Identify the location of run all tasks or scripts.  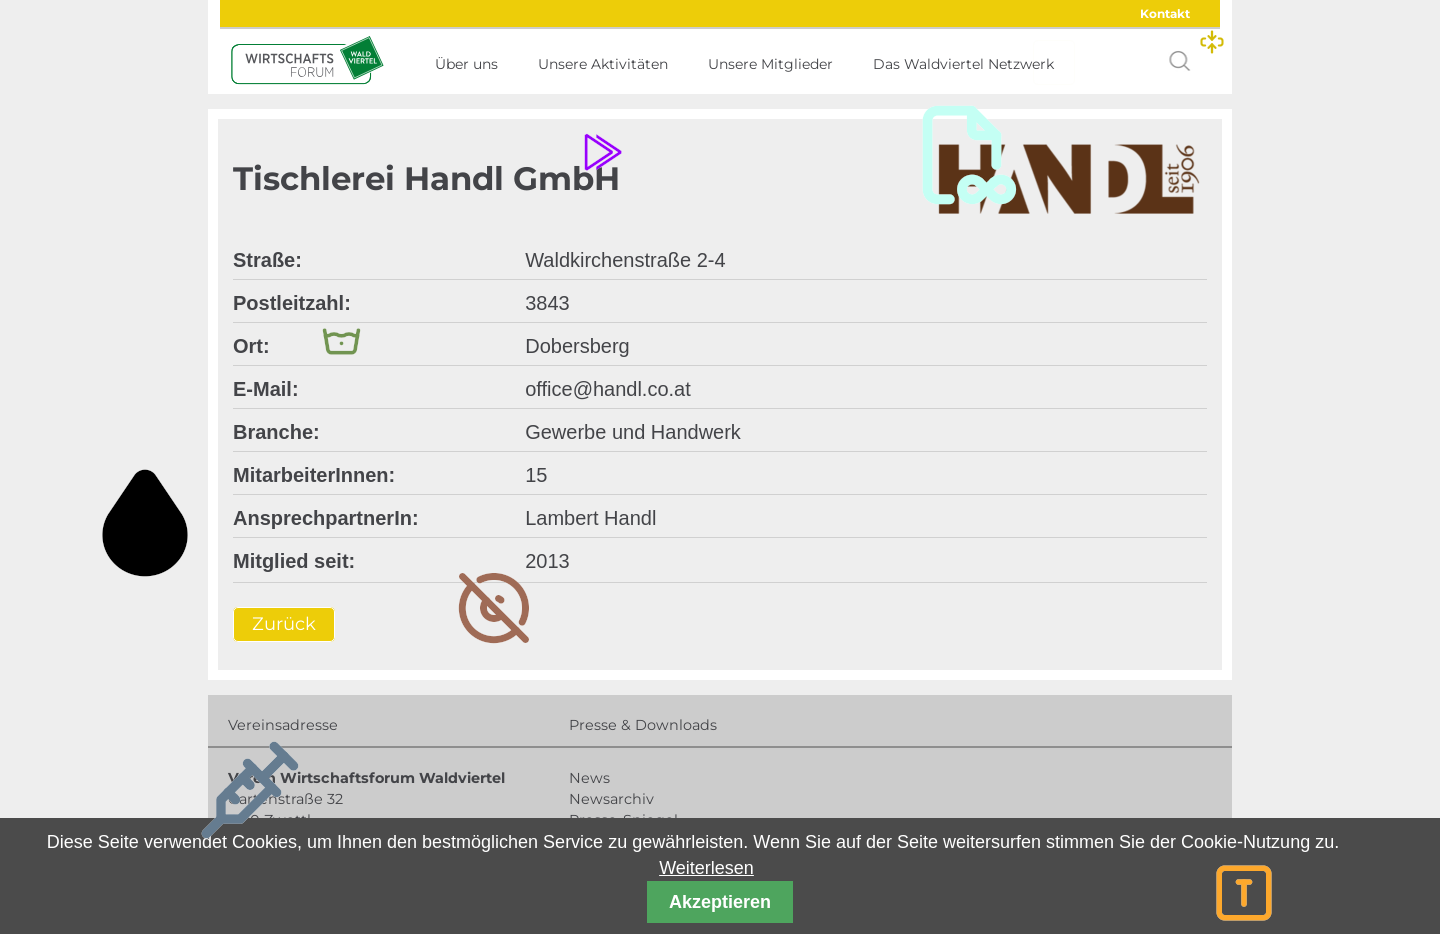
(602, 151).